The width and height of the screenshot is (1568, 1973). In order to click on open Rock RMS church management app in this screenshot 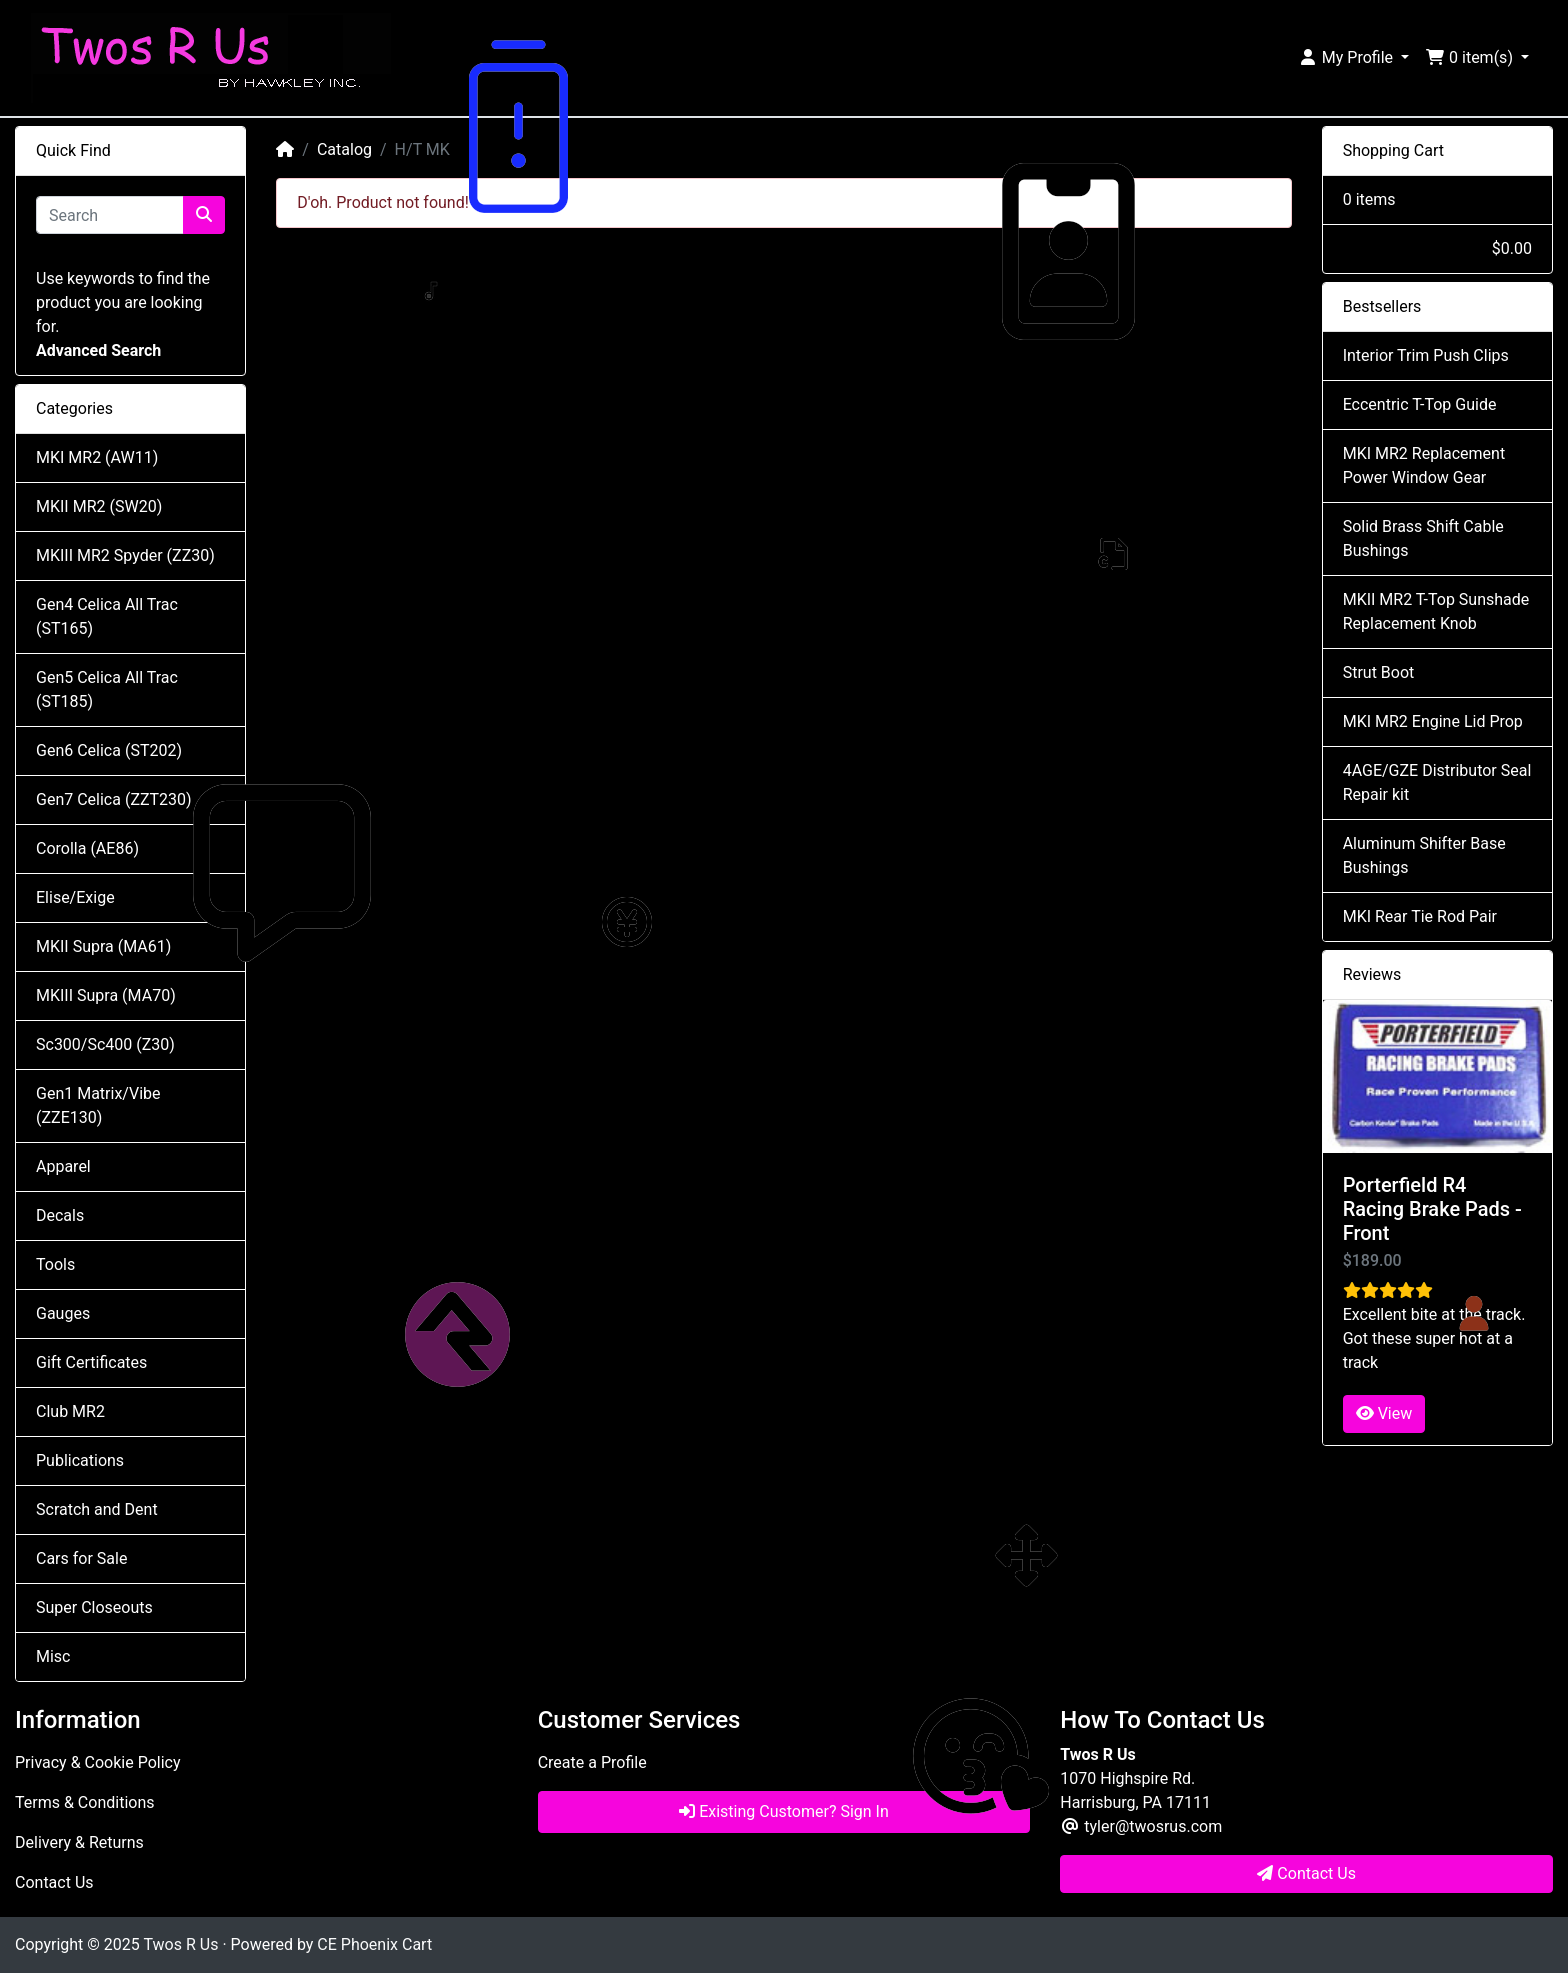, I will do `click(457, 1334)`.